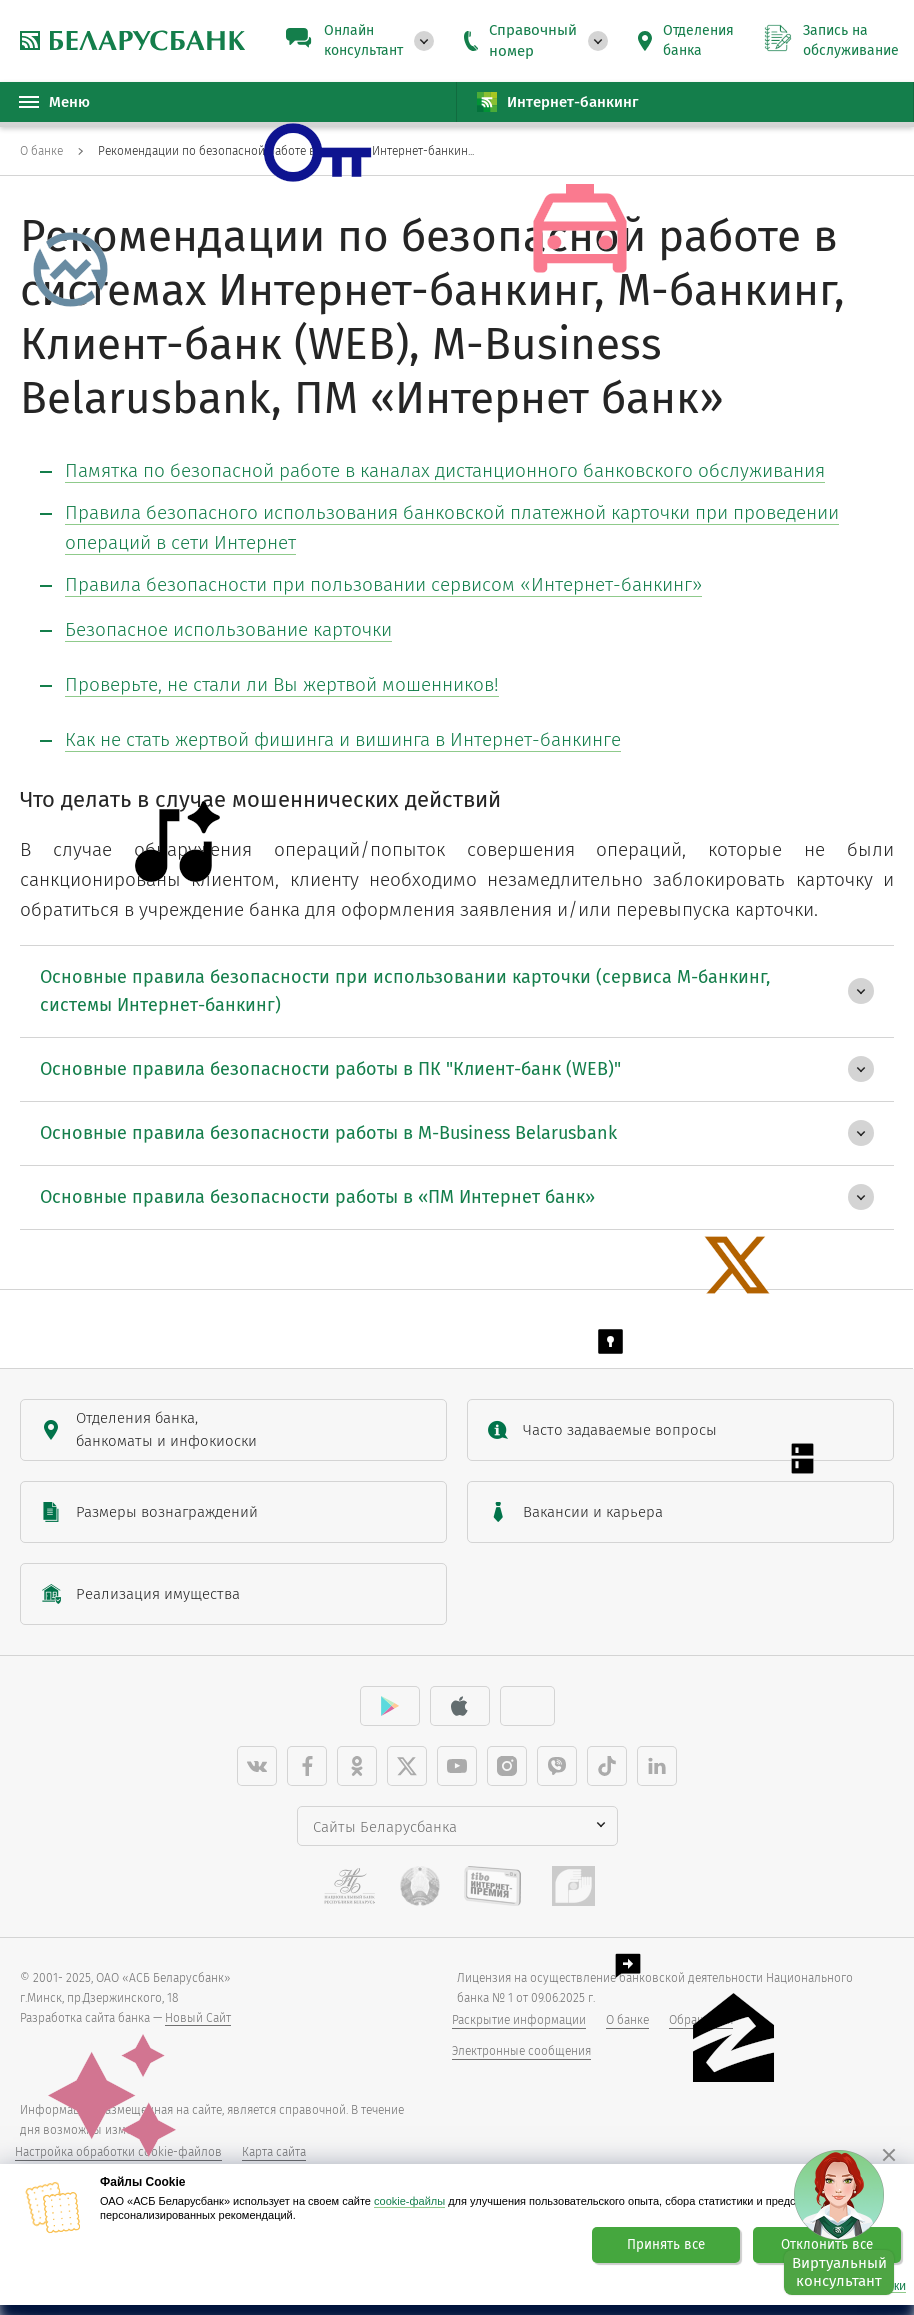  I want to click on share to X (formerly Twitter), so click(737, 1265).